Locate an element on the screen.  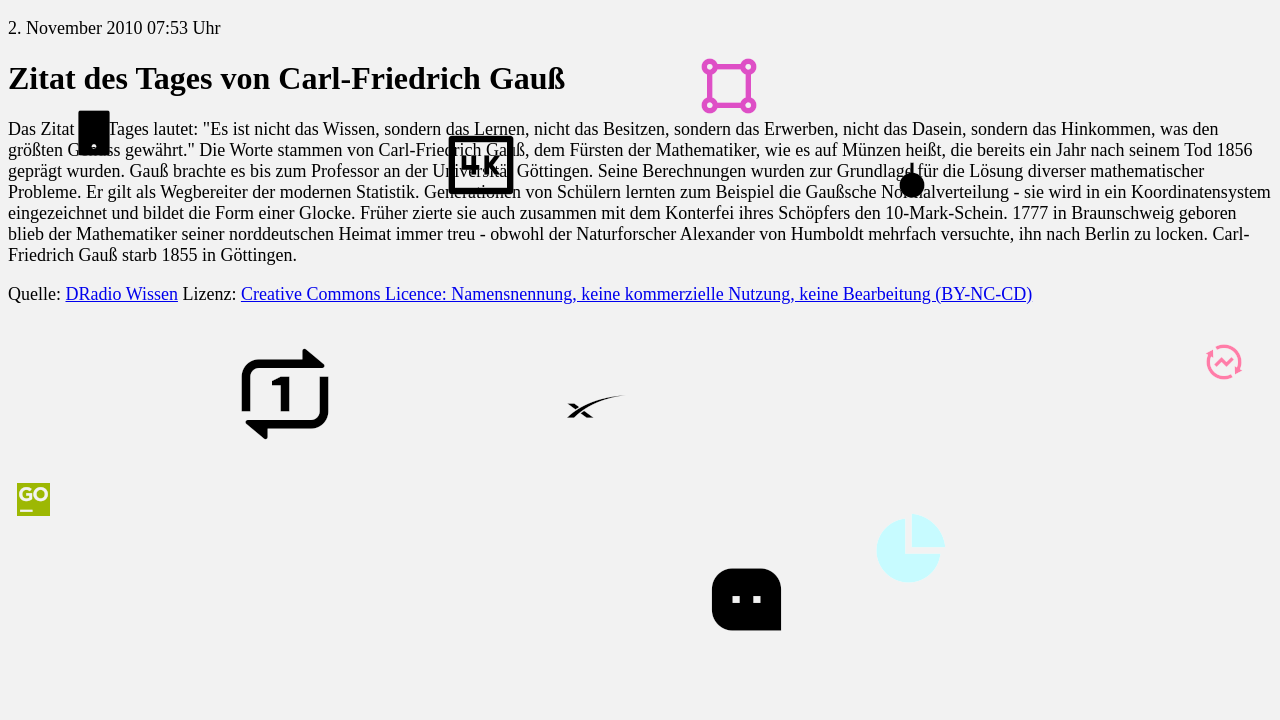
open messaging or chat app is located at coordinates (746, 599).